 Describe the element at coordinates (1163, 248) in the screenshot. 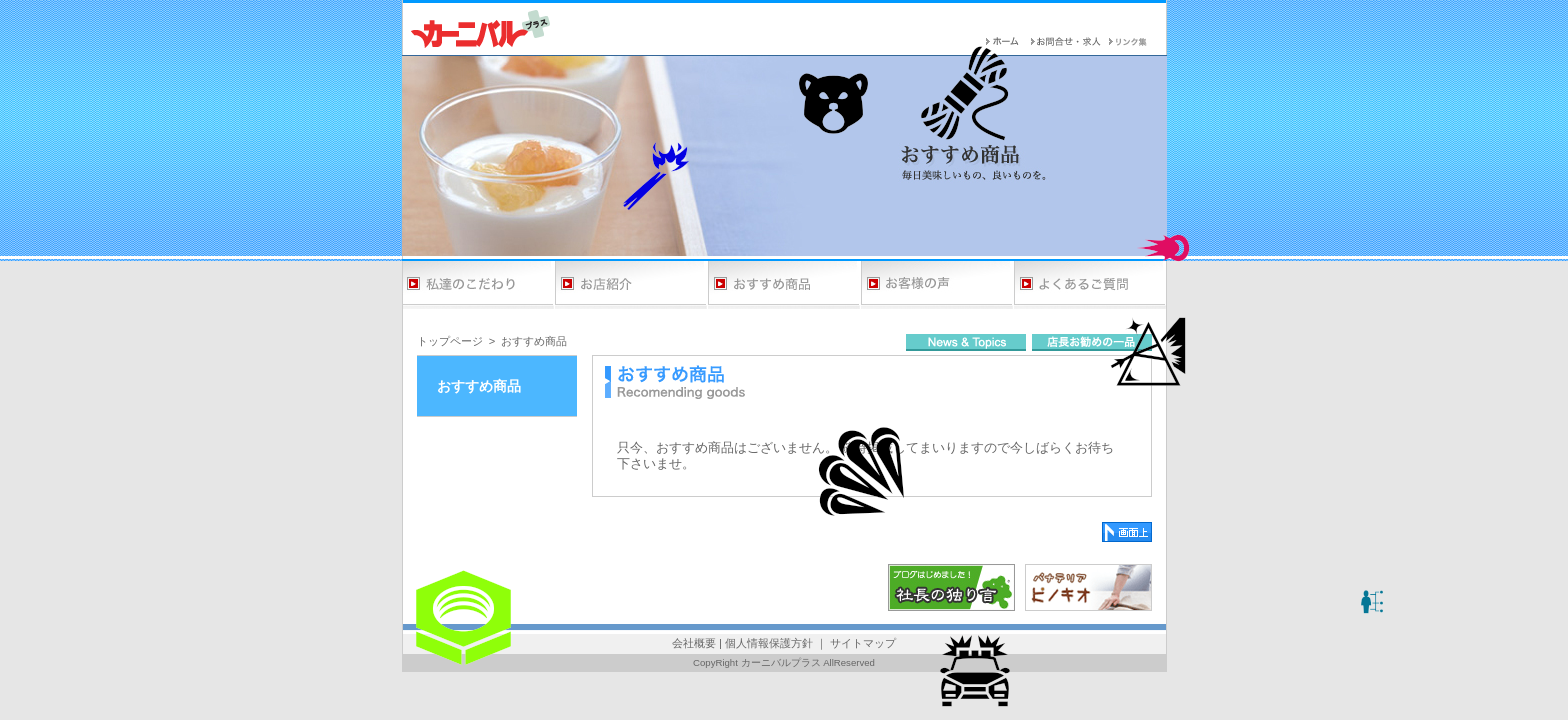

I see `fire weapon or use special attack` at that location.